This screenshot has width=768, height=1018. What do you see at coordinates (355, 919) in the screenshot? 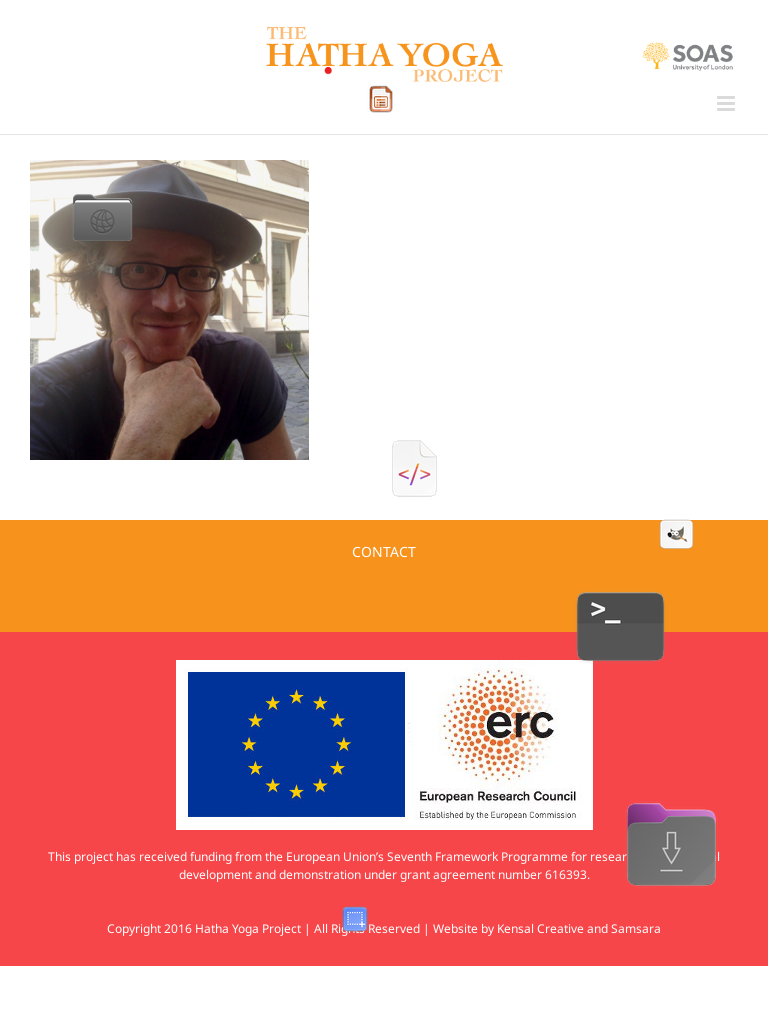
I see `take a screenshot` at bounding box center [355, 919].